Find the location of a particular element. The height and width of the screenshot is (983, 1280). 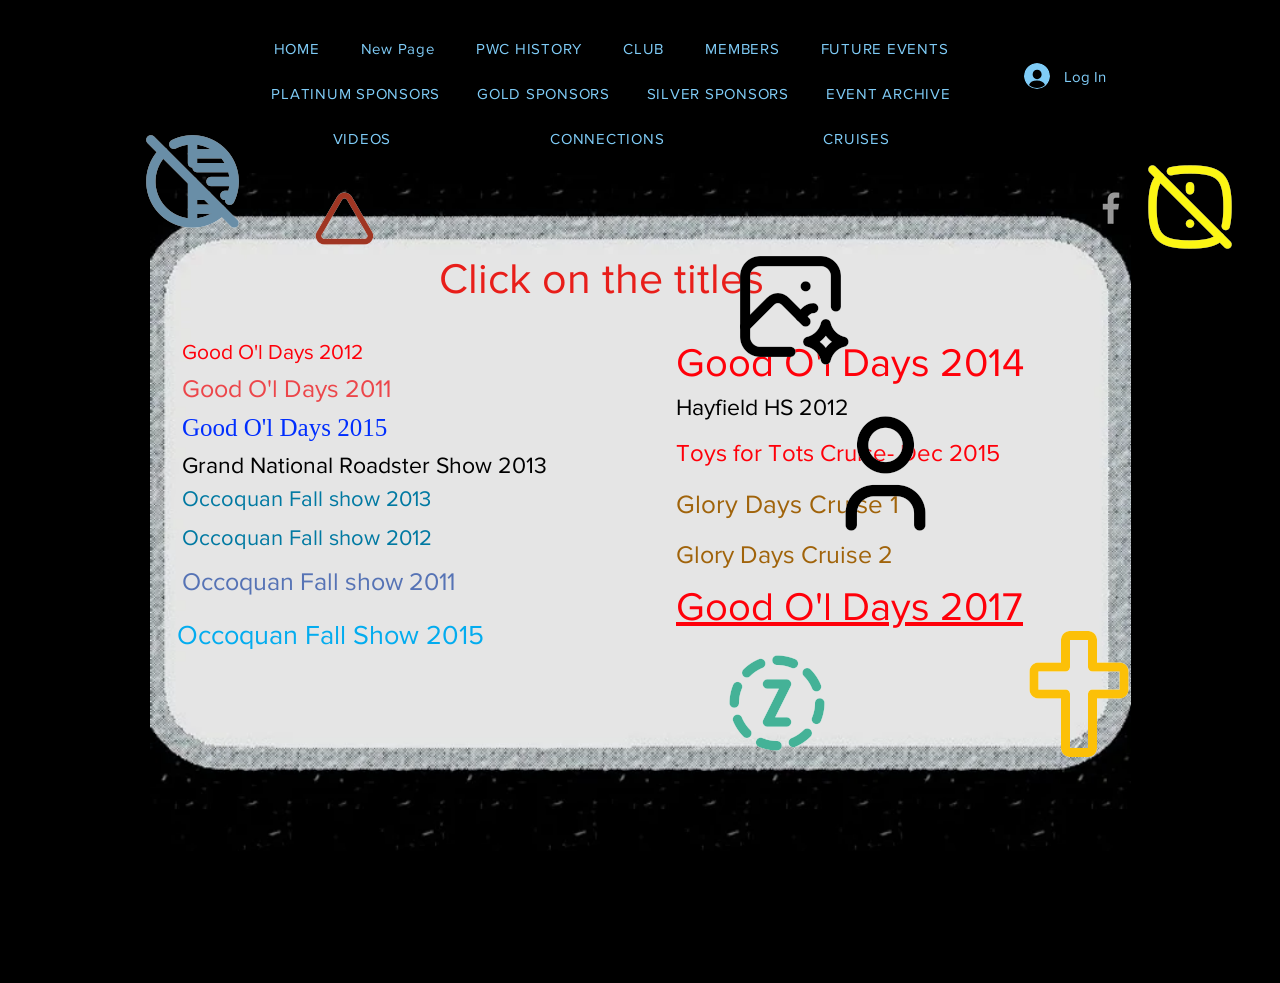

view your profile is located at coordinates (885, 473).